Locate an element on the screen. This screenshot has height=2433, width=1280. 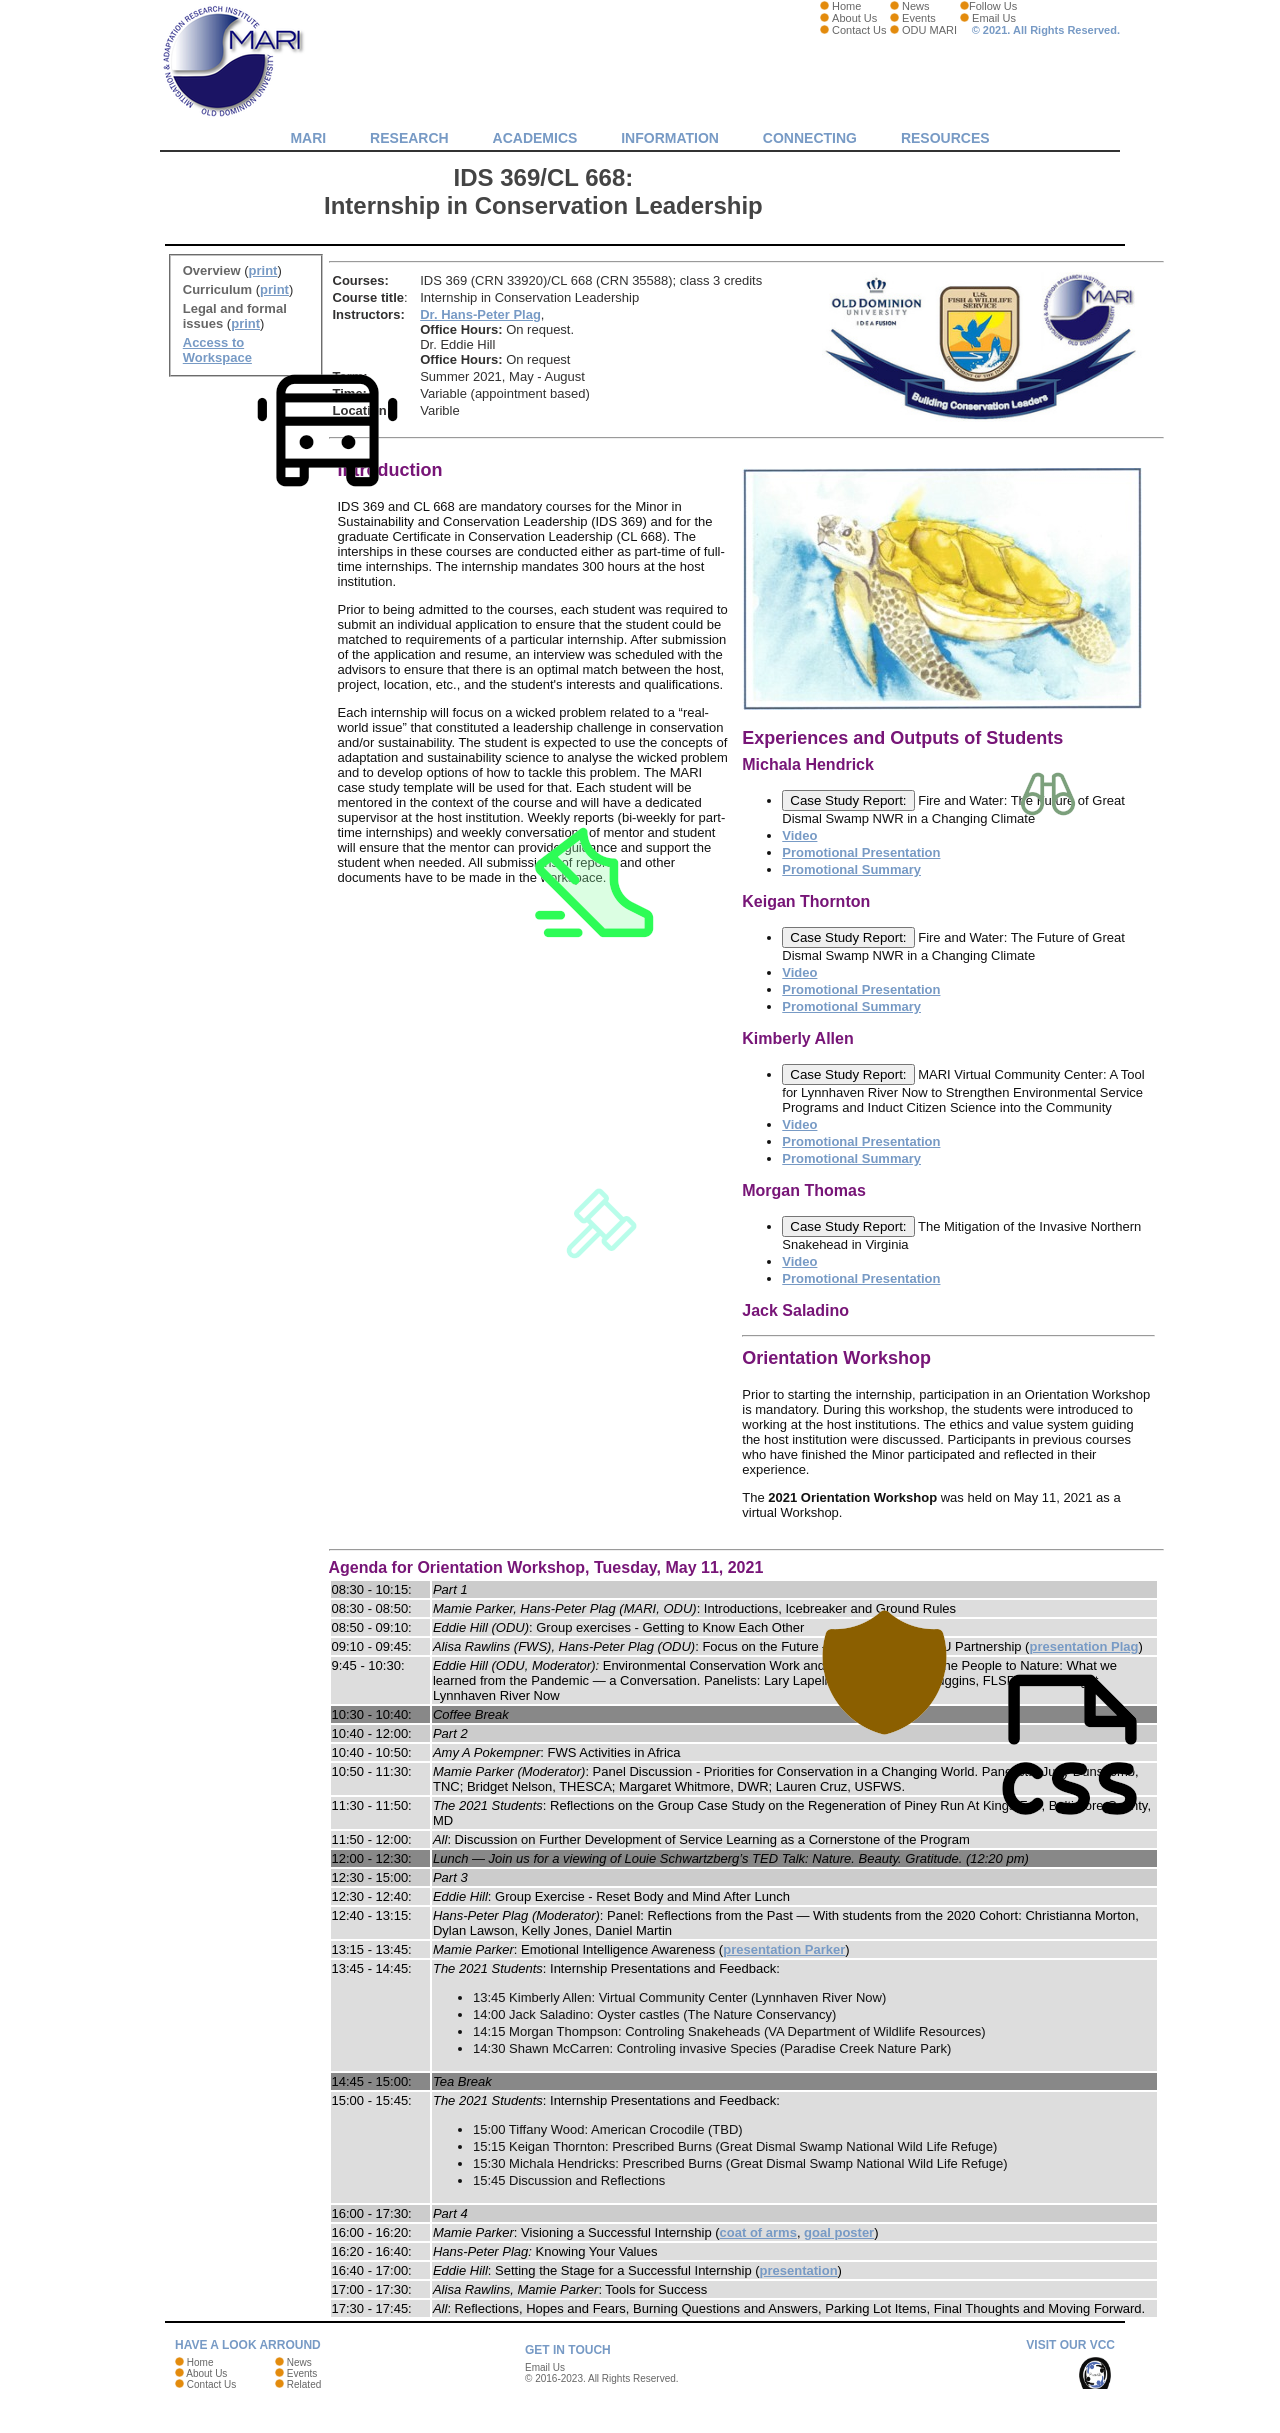
search or explore content is located at coordinates (1048, 794).